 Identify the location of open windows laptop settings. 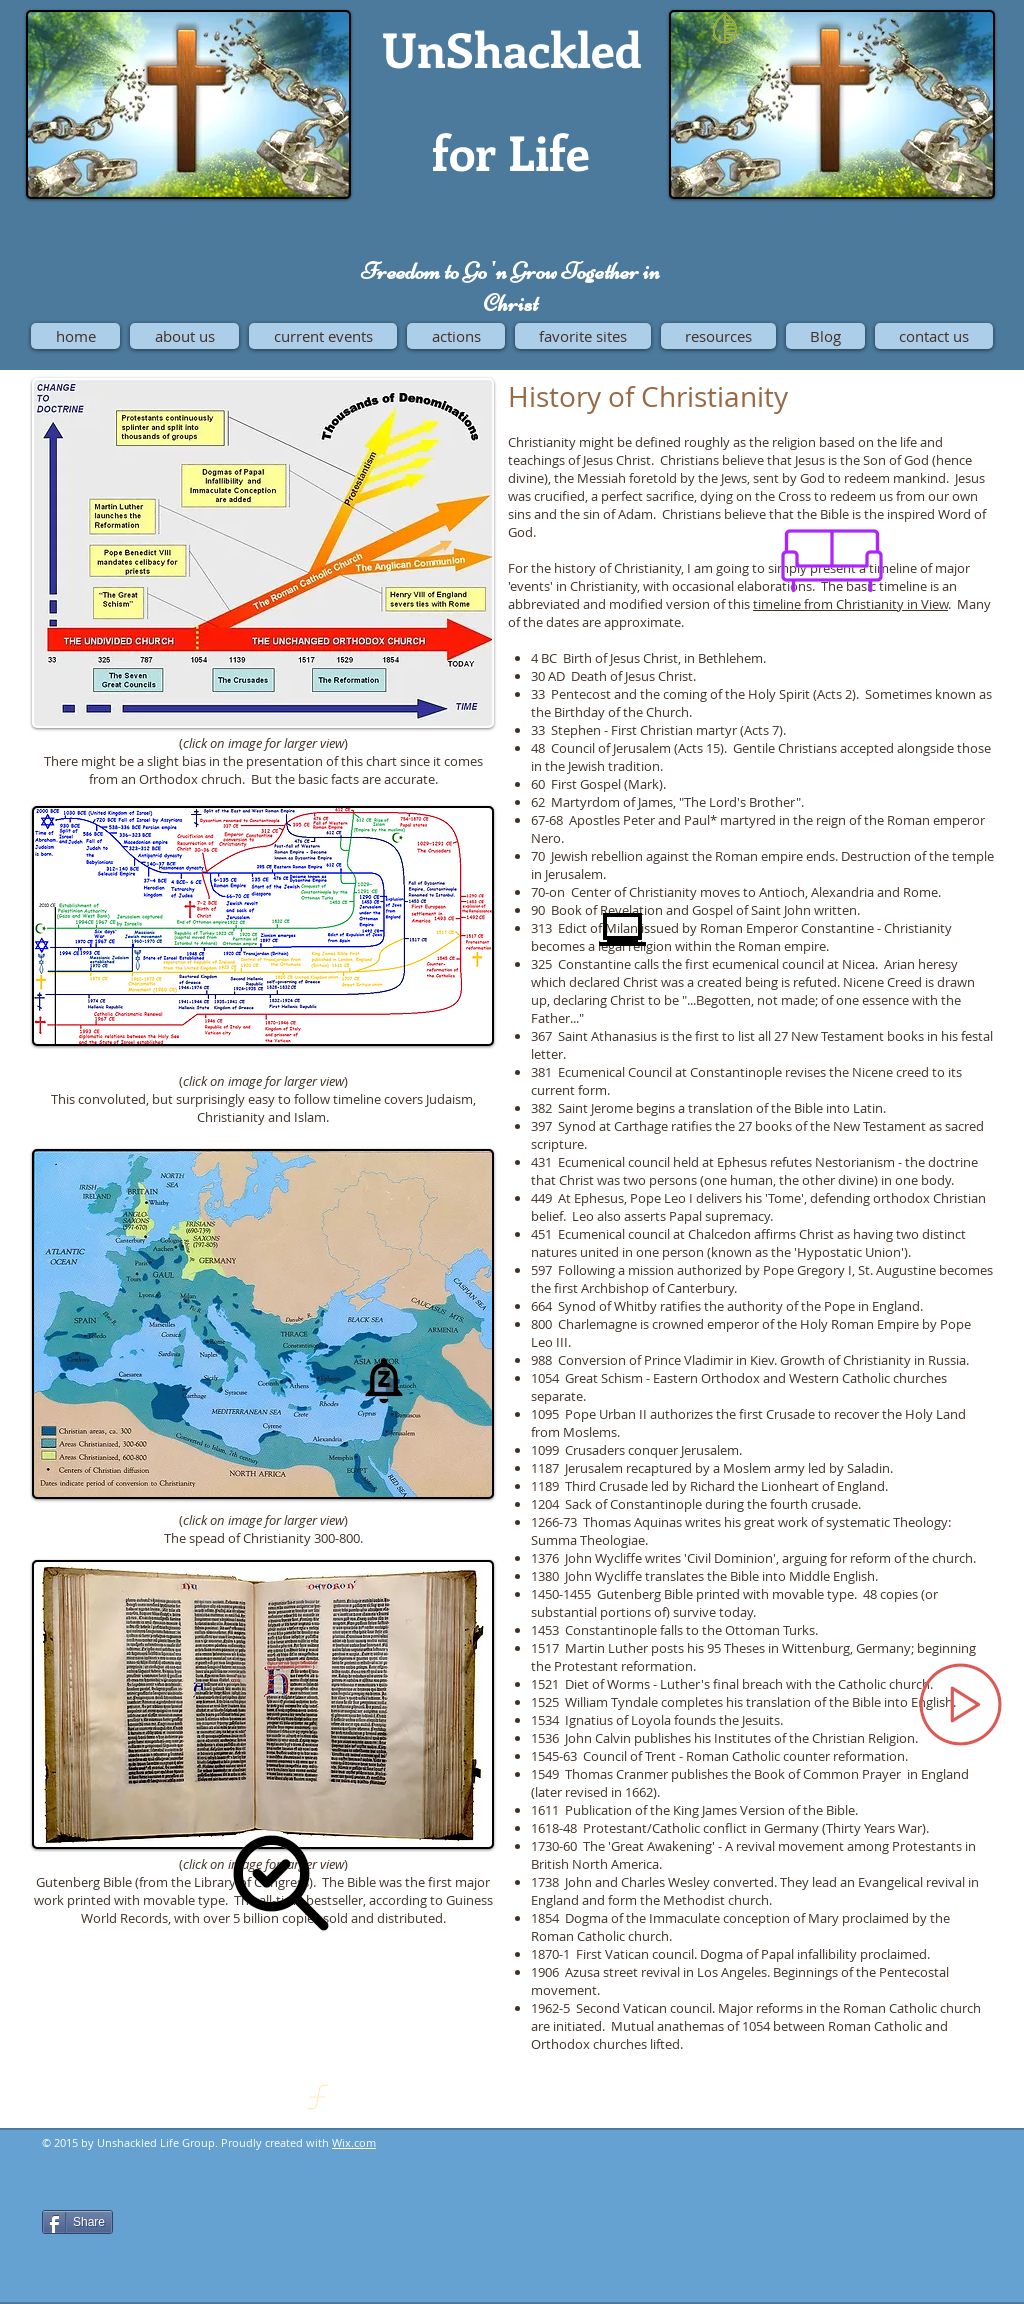
(622, 930).